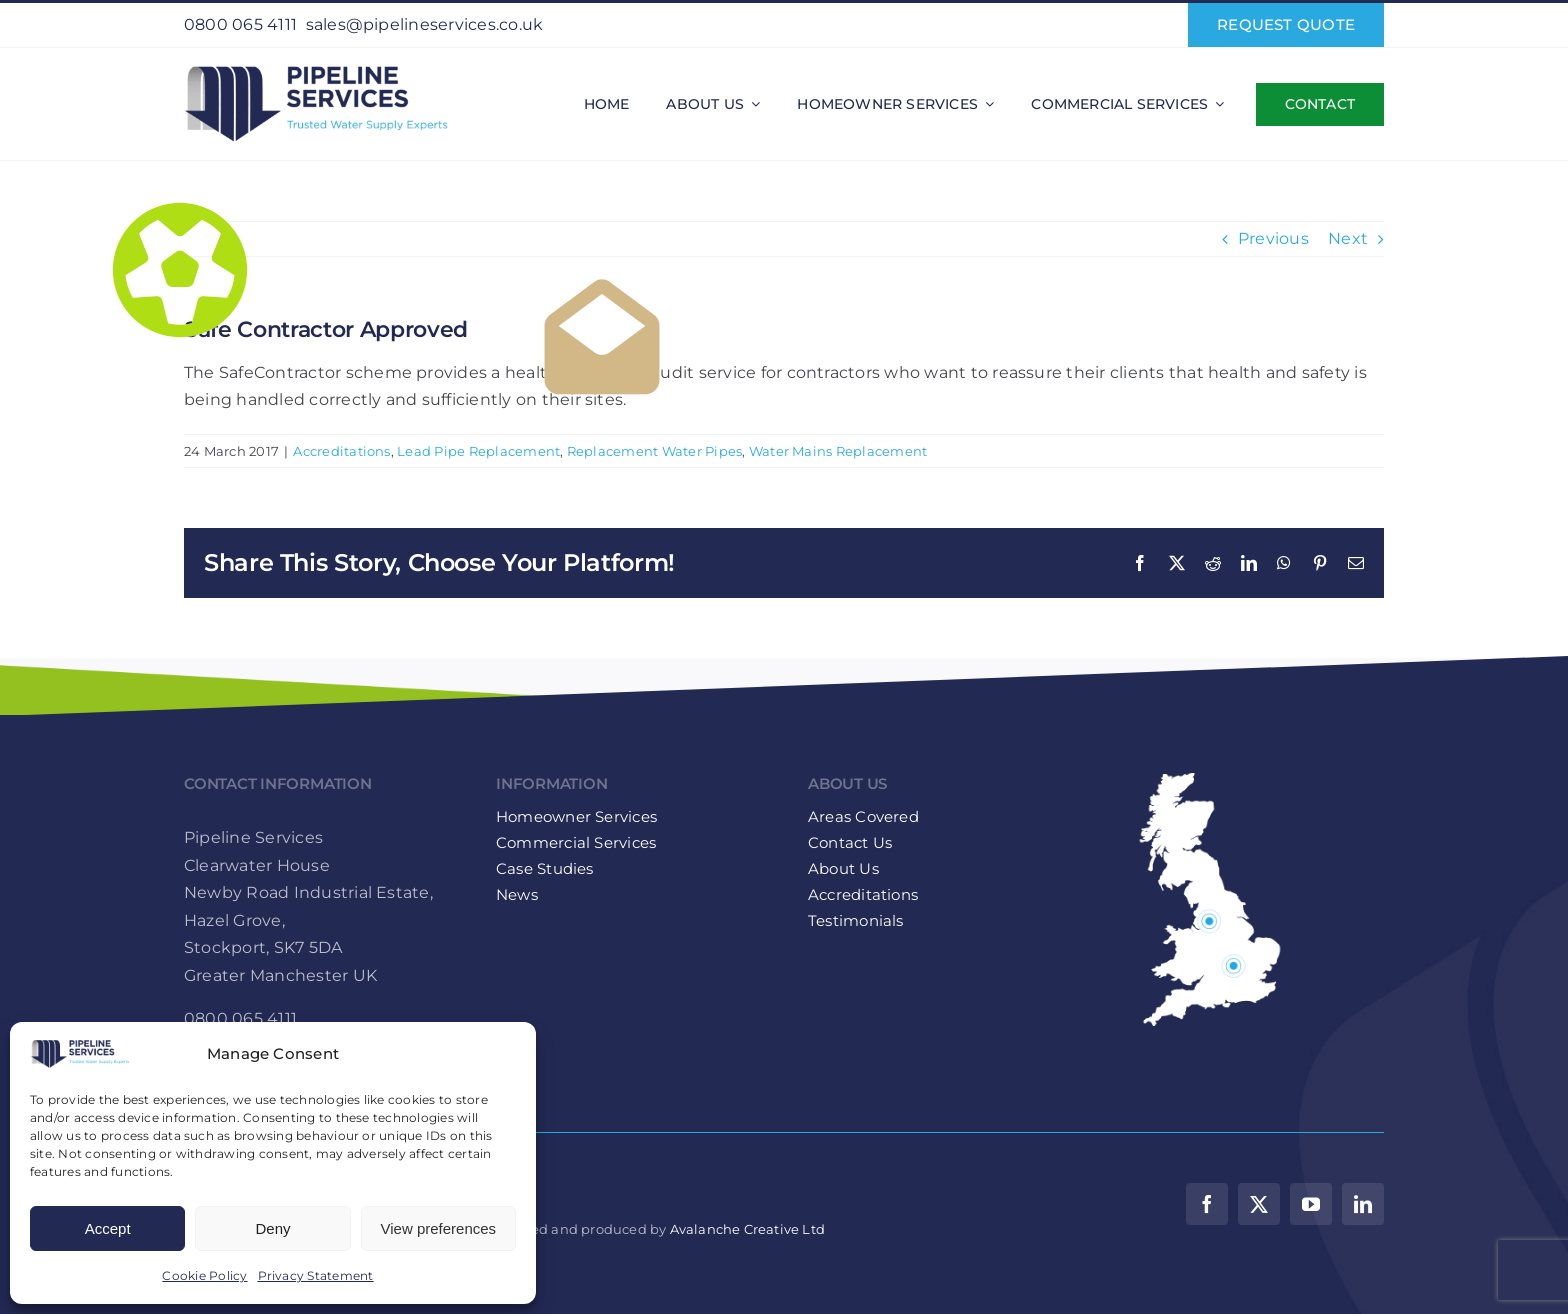 The height and width of the screenshot is (1314, 1568). What do you see at coordinates (602, 344) in the screenshot?
I see `view an opened or read email` at bounding box center [602, 344].